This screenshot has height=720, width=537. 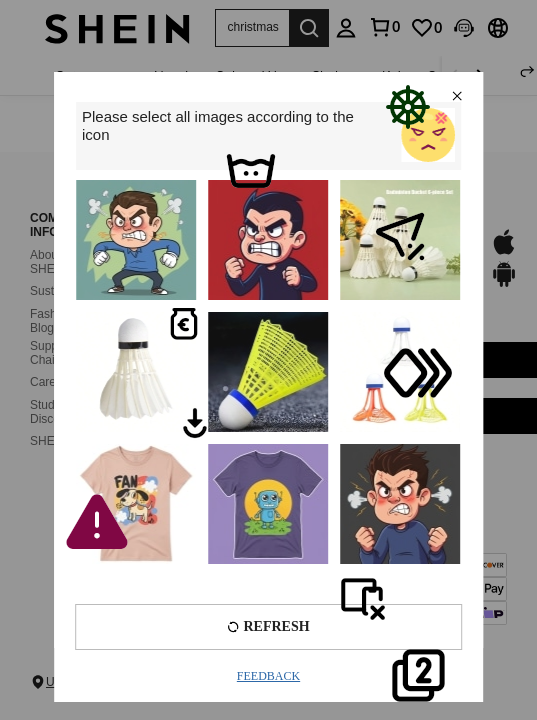 What do you see at coordinates (362, 597) in the screenshot?
I see `disconnect or remove a device` at bounding box center [362, 597].